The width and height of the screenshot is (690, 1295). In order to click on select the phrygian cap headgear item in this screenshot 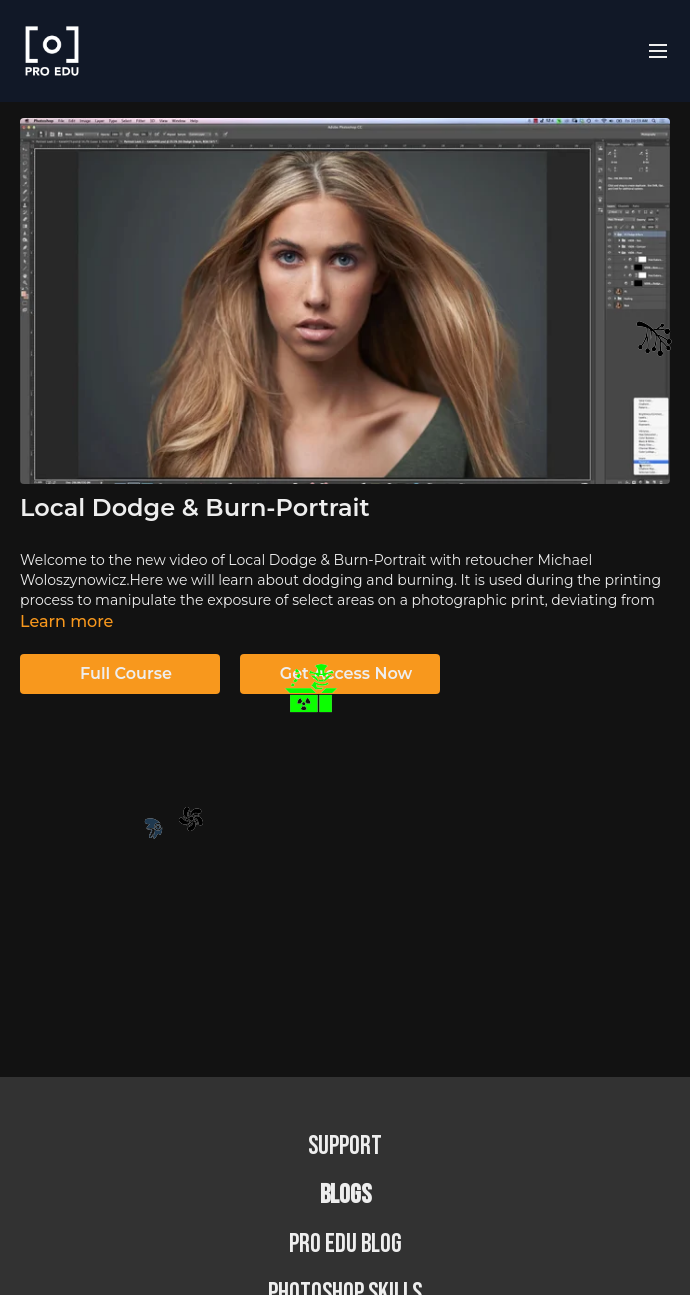, I will do `click(153, 828)`.